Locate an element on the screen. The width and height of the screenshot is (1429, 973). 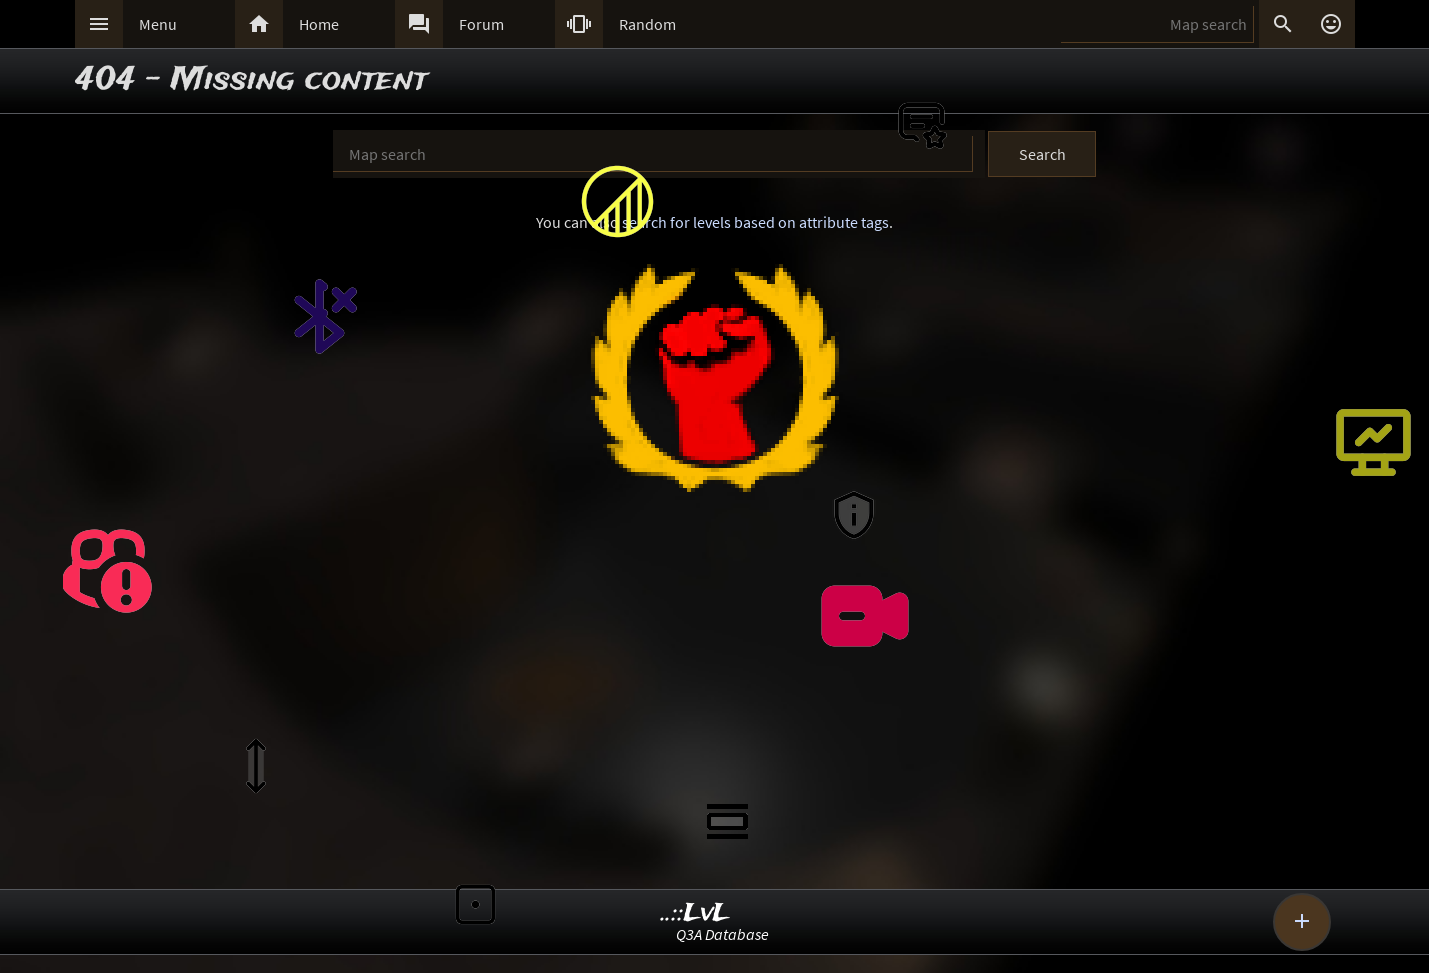
view starred or favorite messages is located at coordinates (921, 123).